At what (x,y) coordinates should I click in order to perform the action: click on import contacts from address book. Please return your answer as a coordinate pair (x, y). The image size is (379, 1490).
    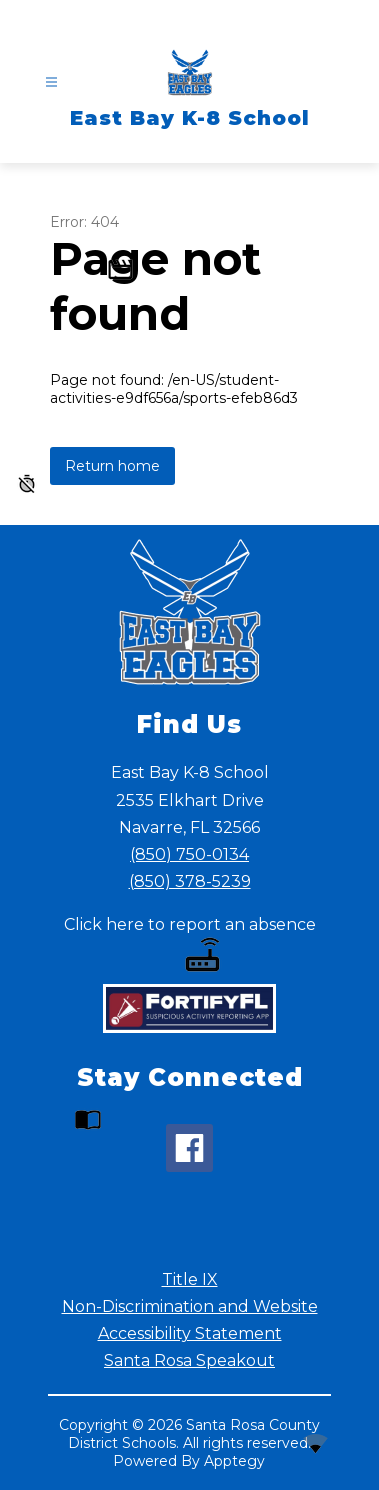
    Looking at the image, I should click on (88, 1119).